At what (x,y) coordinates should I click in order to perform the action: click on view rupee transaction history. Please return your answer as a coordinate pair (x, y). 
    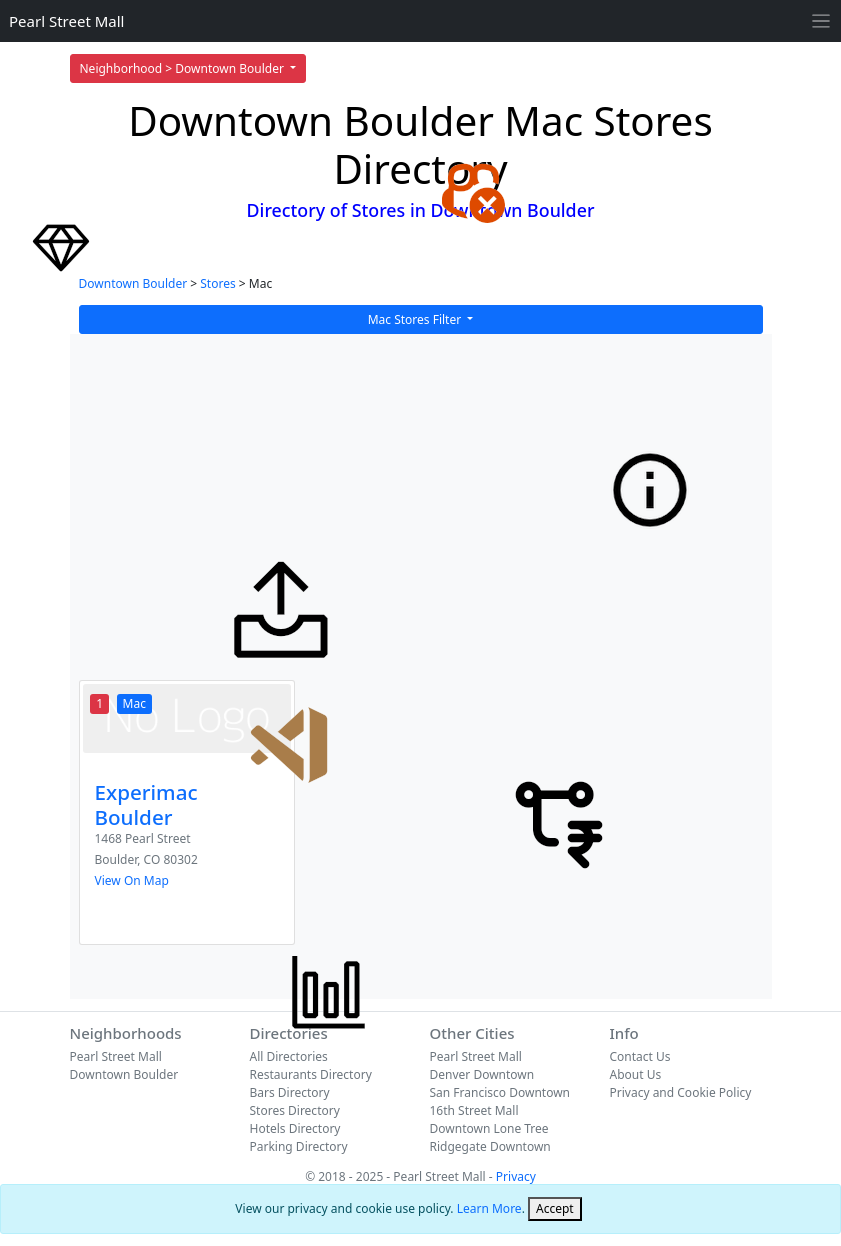
    Looking at the image, I should click on (559, 825).